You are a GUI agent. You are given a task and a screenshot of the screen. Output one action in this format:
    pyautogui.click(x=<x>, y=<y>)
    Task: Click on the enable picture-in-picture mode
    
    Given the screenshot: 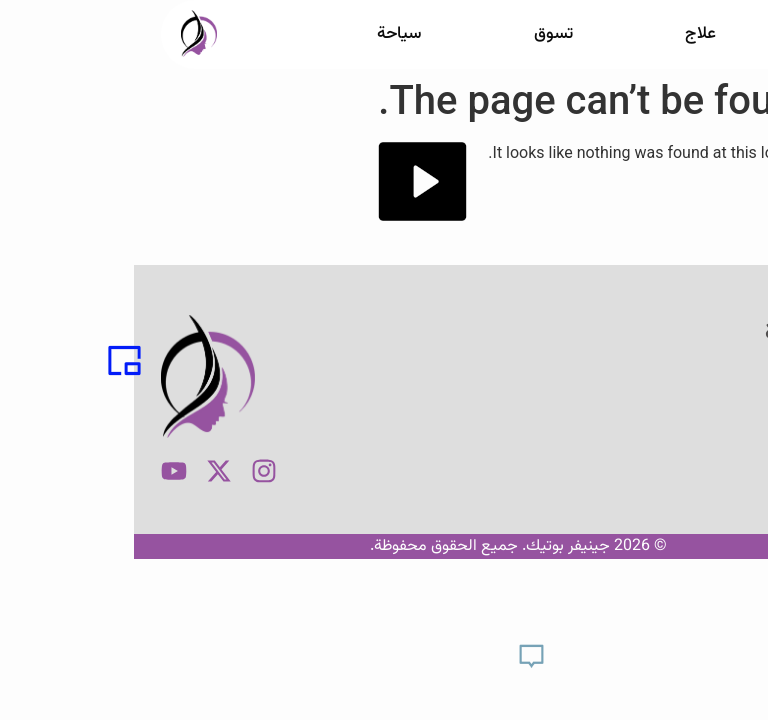 What is the action you would take?
    pyautogui.click(x=124, y=360)
    